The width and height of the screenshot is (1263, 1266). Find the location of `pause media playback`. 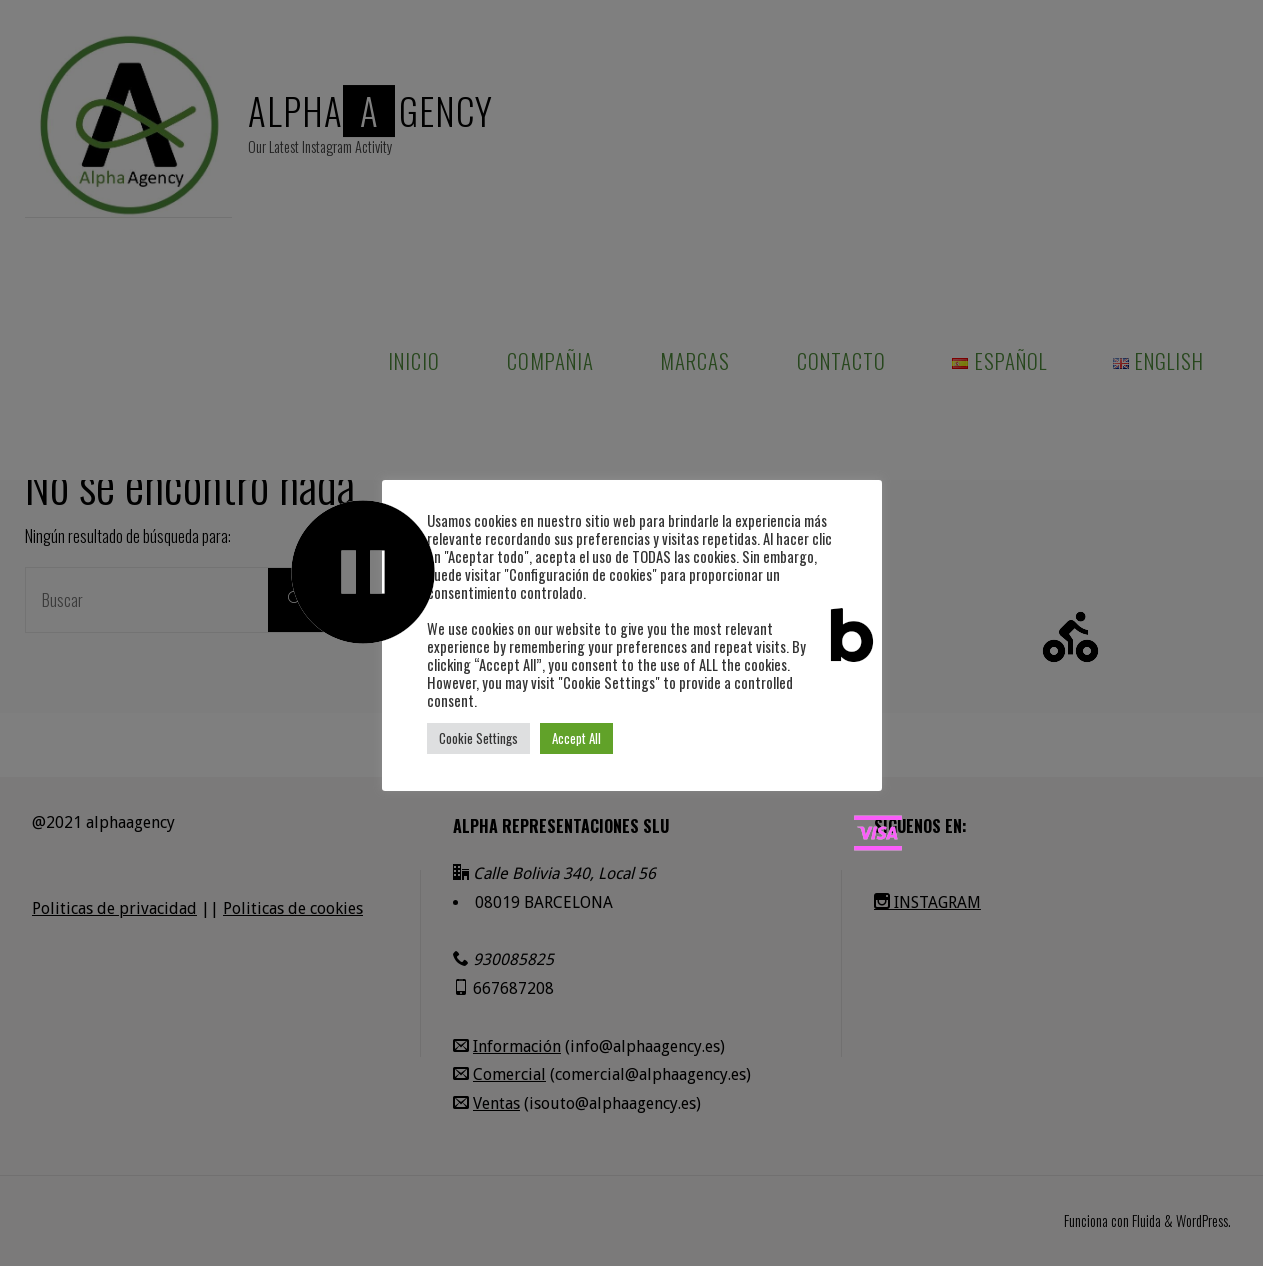

pause media playback is located at coordinates (363, 572).